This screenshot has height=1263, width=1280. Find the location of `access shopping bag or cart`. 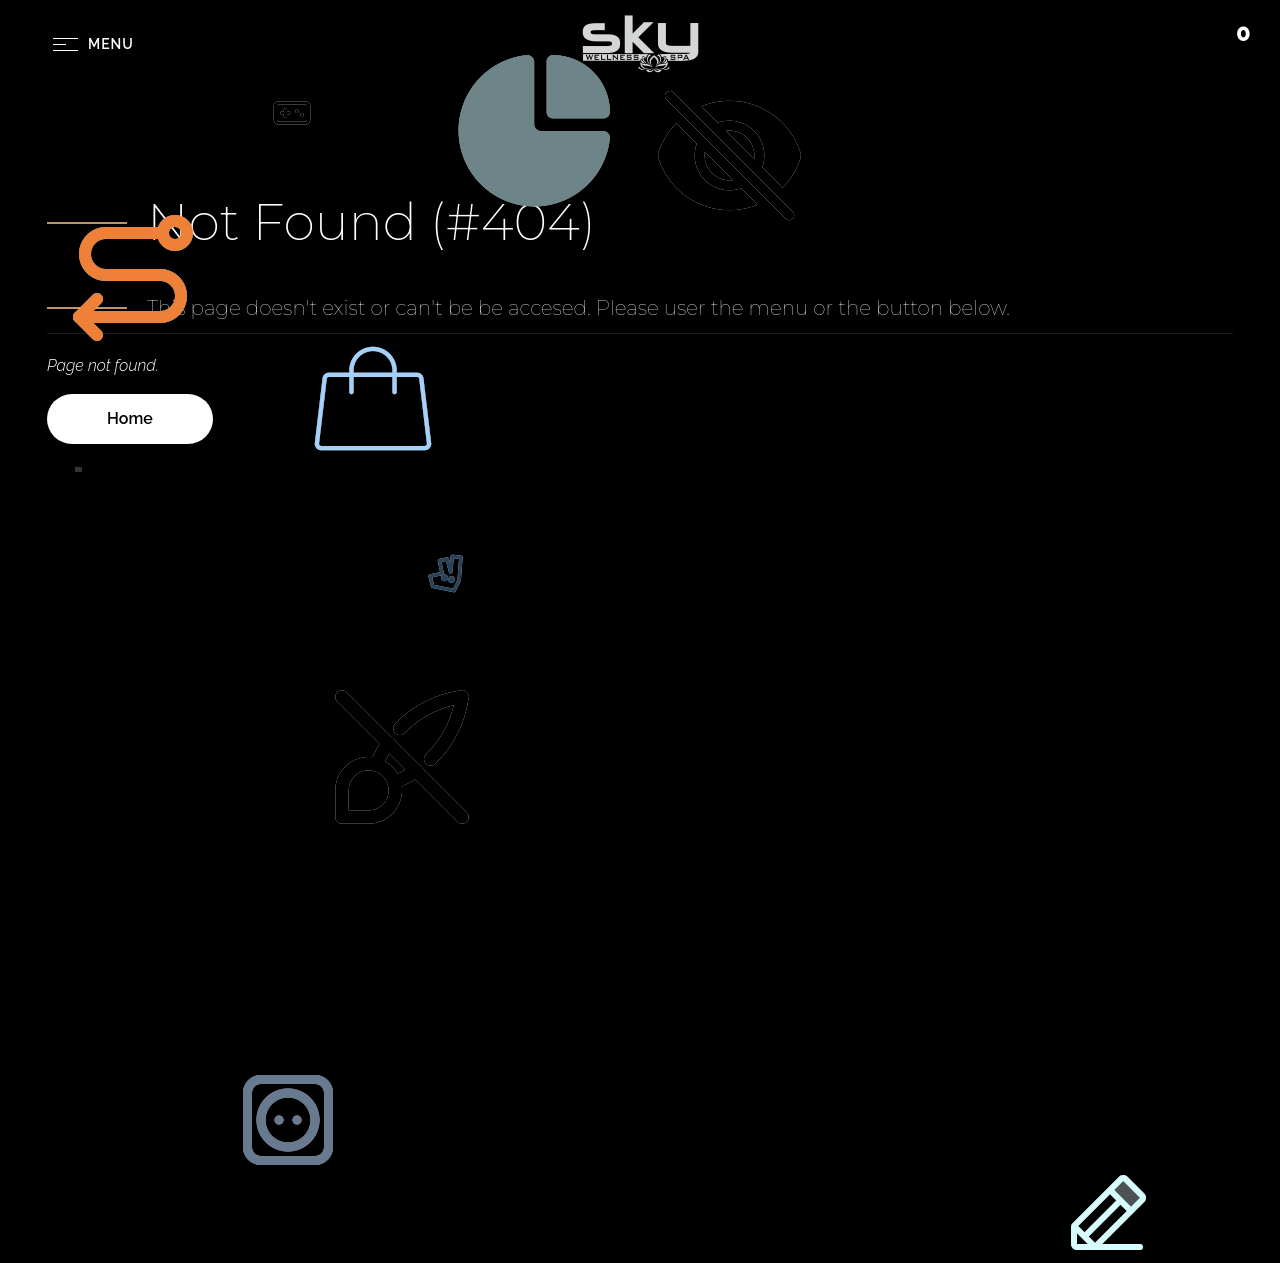

access shopping bag or cart is located at coordinates (373, 405).